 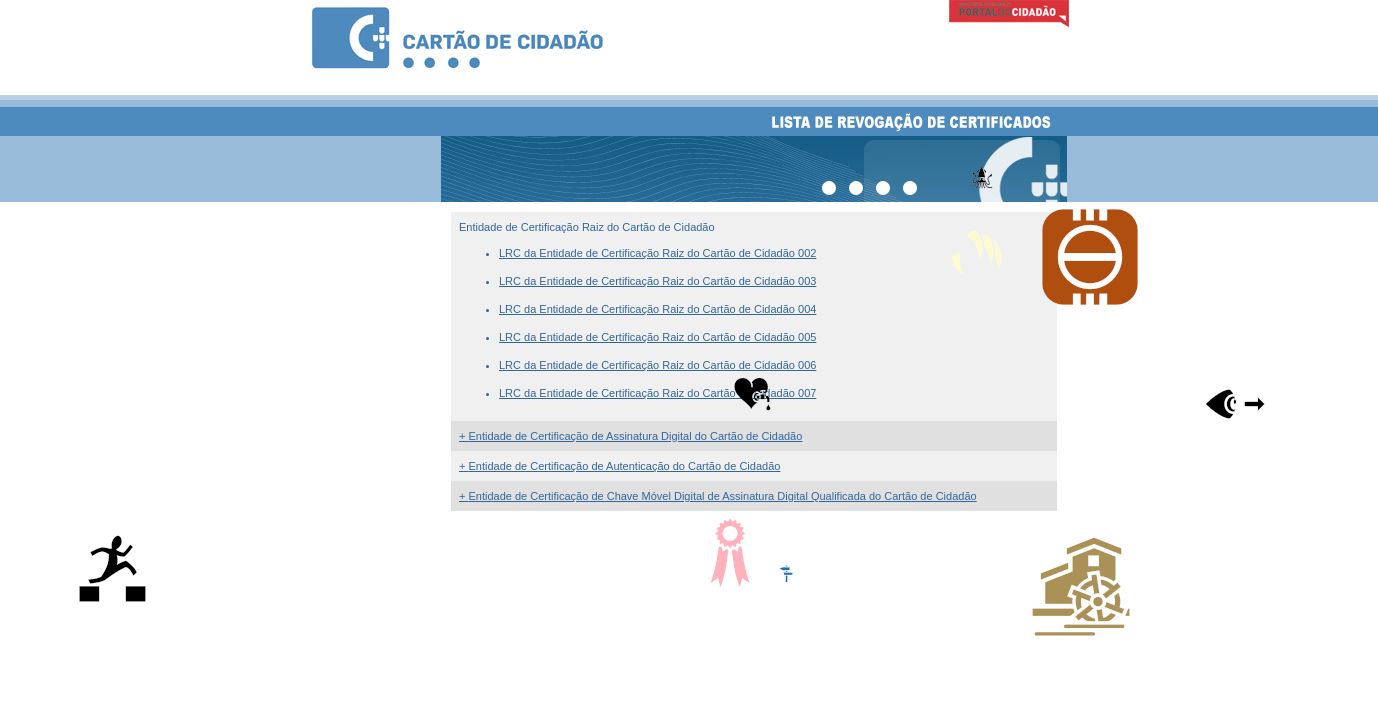 I want to click on represents a microchip or processor component, so click(x=1090, y=257).